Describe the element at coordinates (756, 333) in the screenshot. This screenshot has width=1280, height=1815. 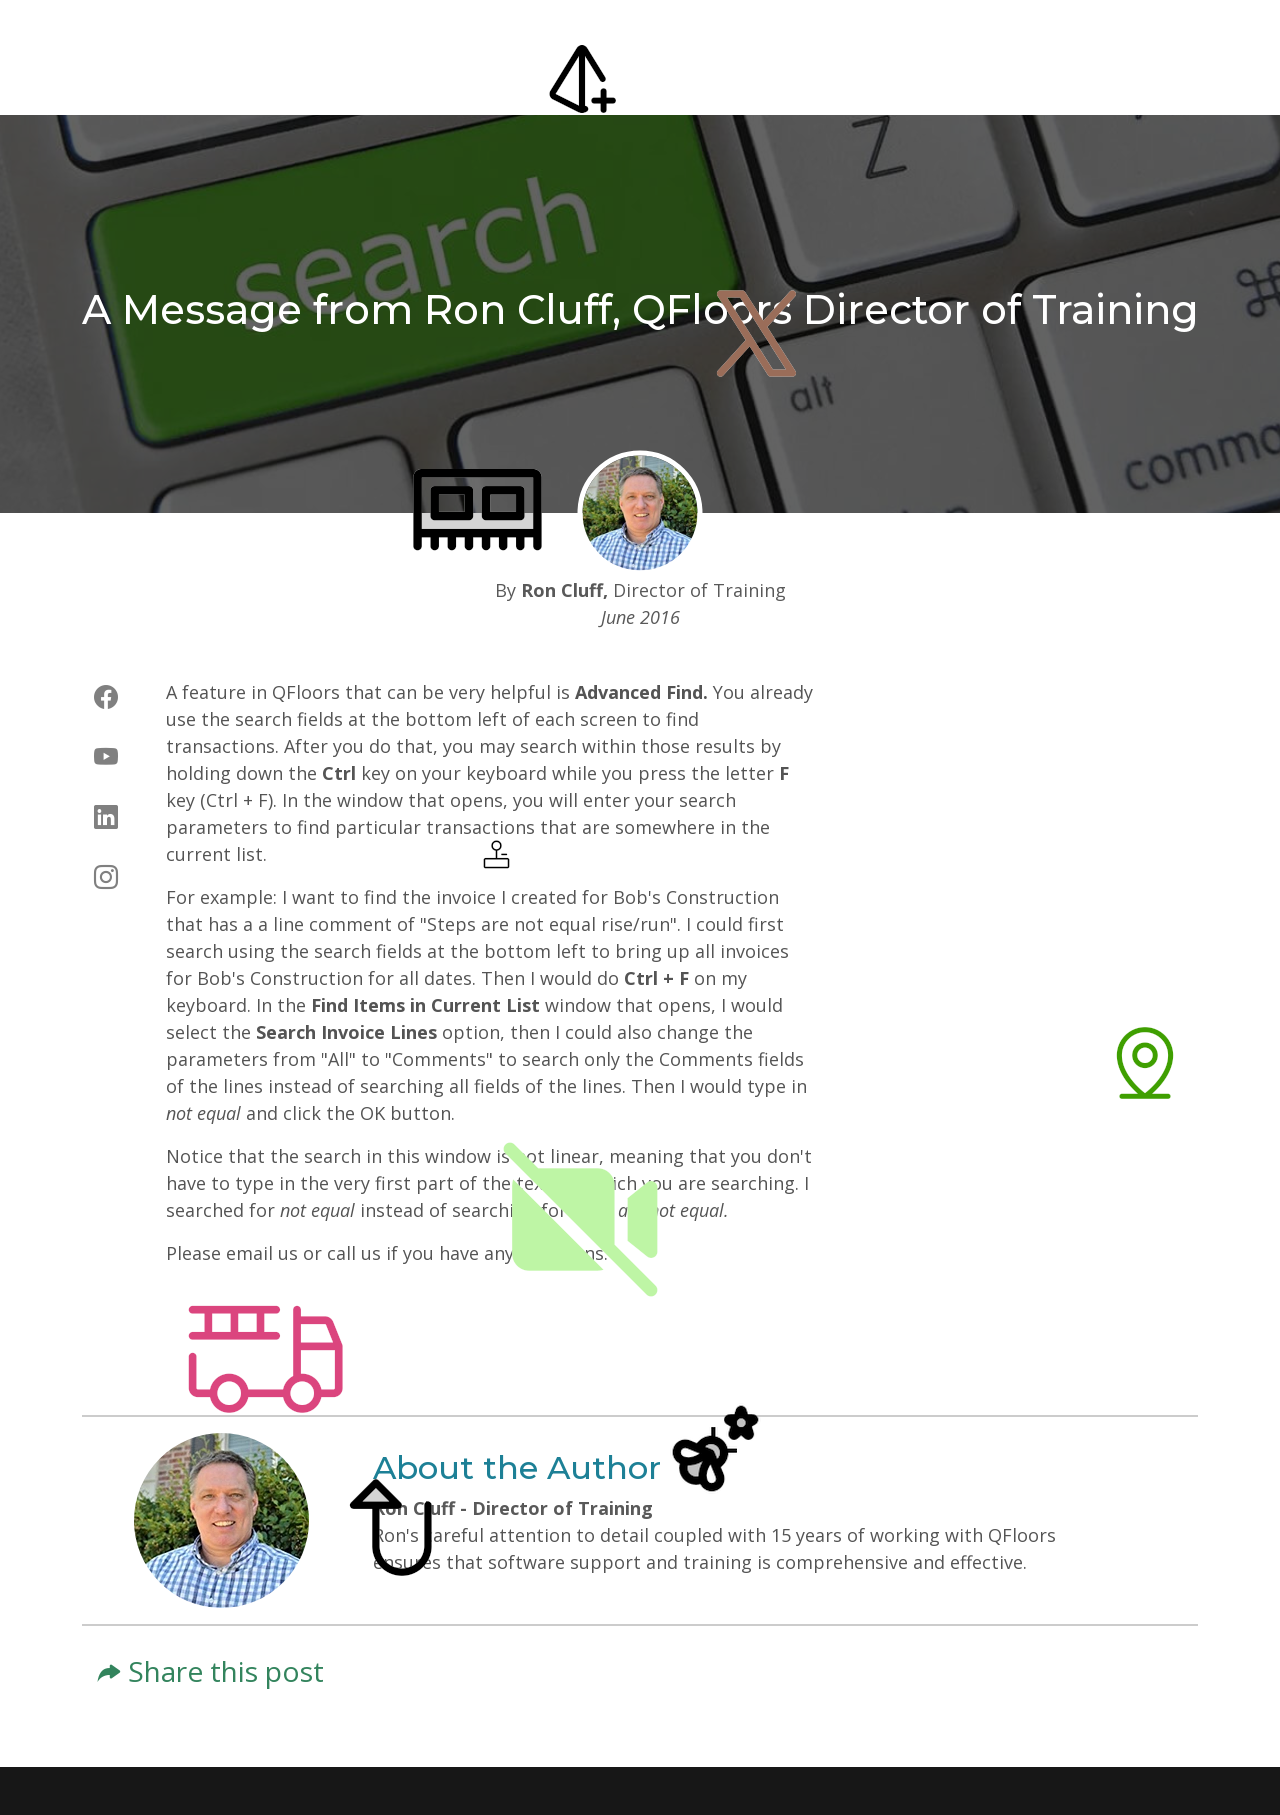
I see `share to X (formerly Twitter)` at that location.